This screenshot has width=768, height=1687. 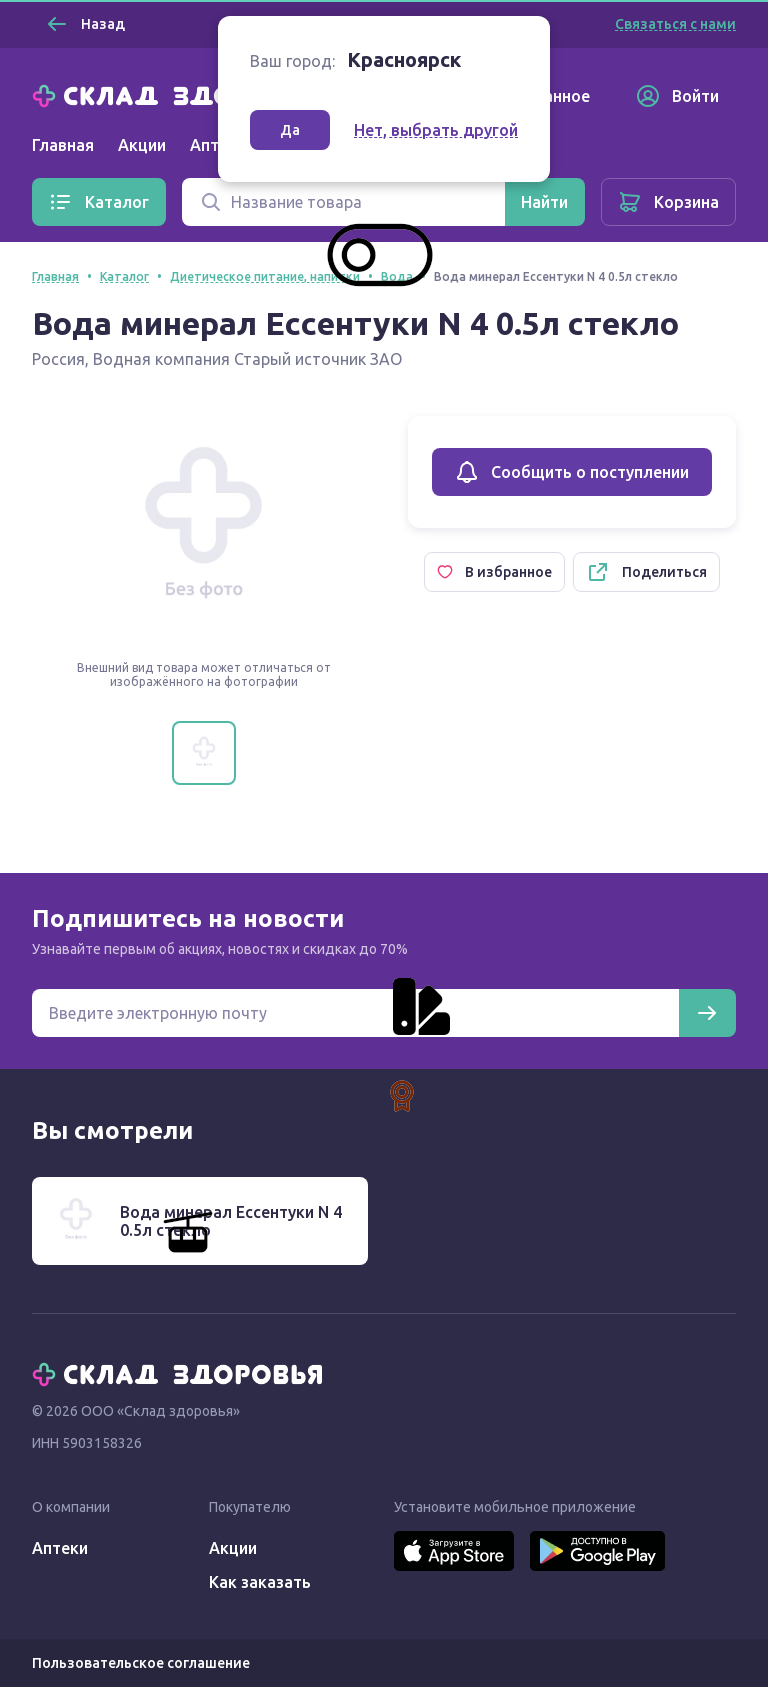 What do you see at coordinates (402, 1096) in the screenshot?
I see `view achievements or awards` at bounding box center [402, 1096].